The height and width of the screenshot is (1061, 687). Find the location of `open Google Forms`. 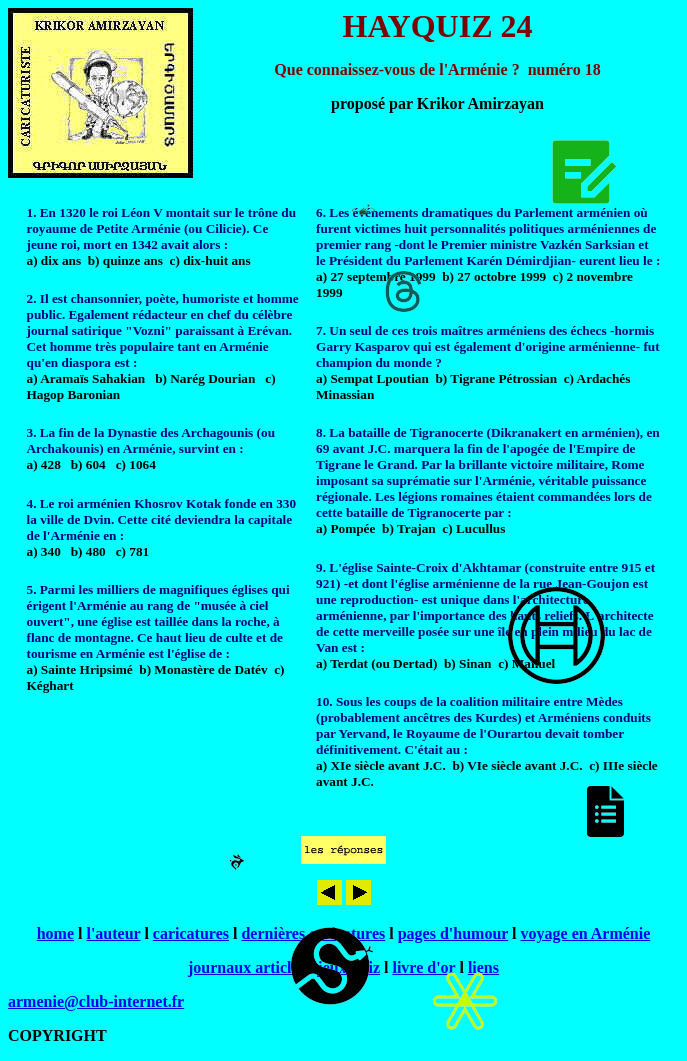

open Google Forms is located at coordinates (605, 811).